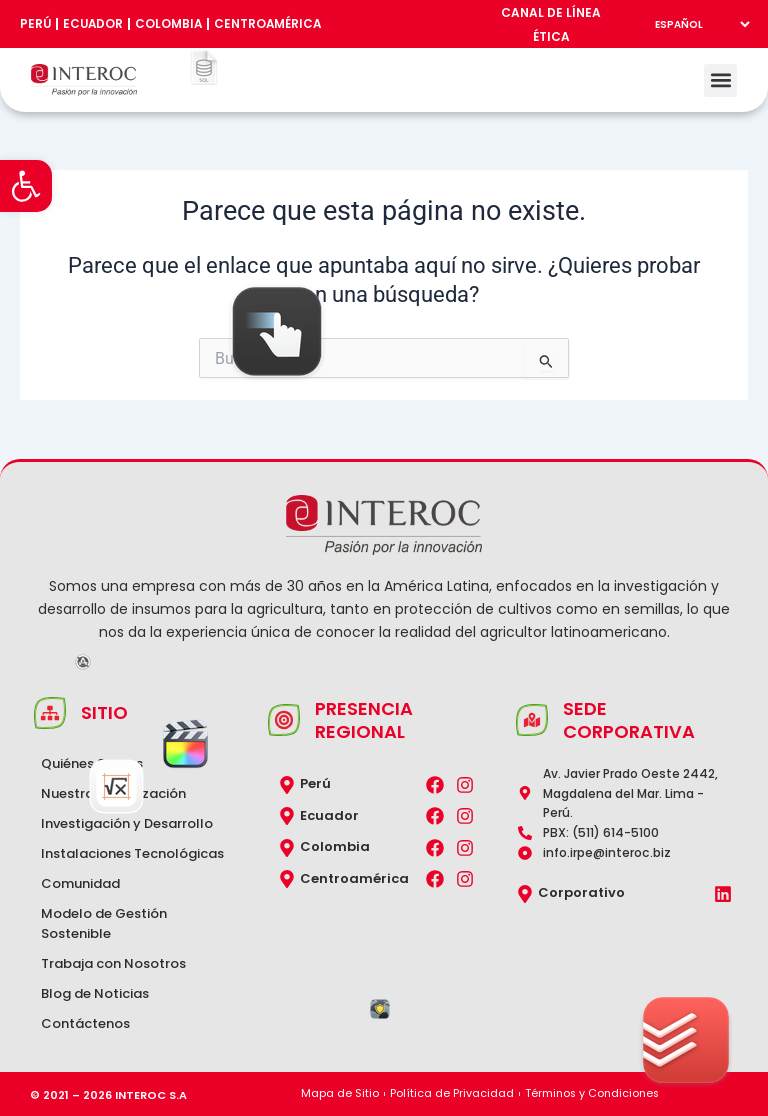 The image size is (768, 1116). Describe the element at coordinates (83, 662) in the screenshot. I see `check for available system updates` at that location.